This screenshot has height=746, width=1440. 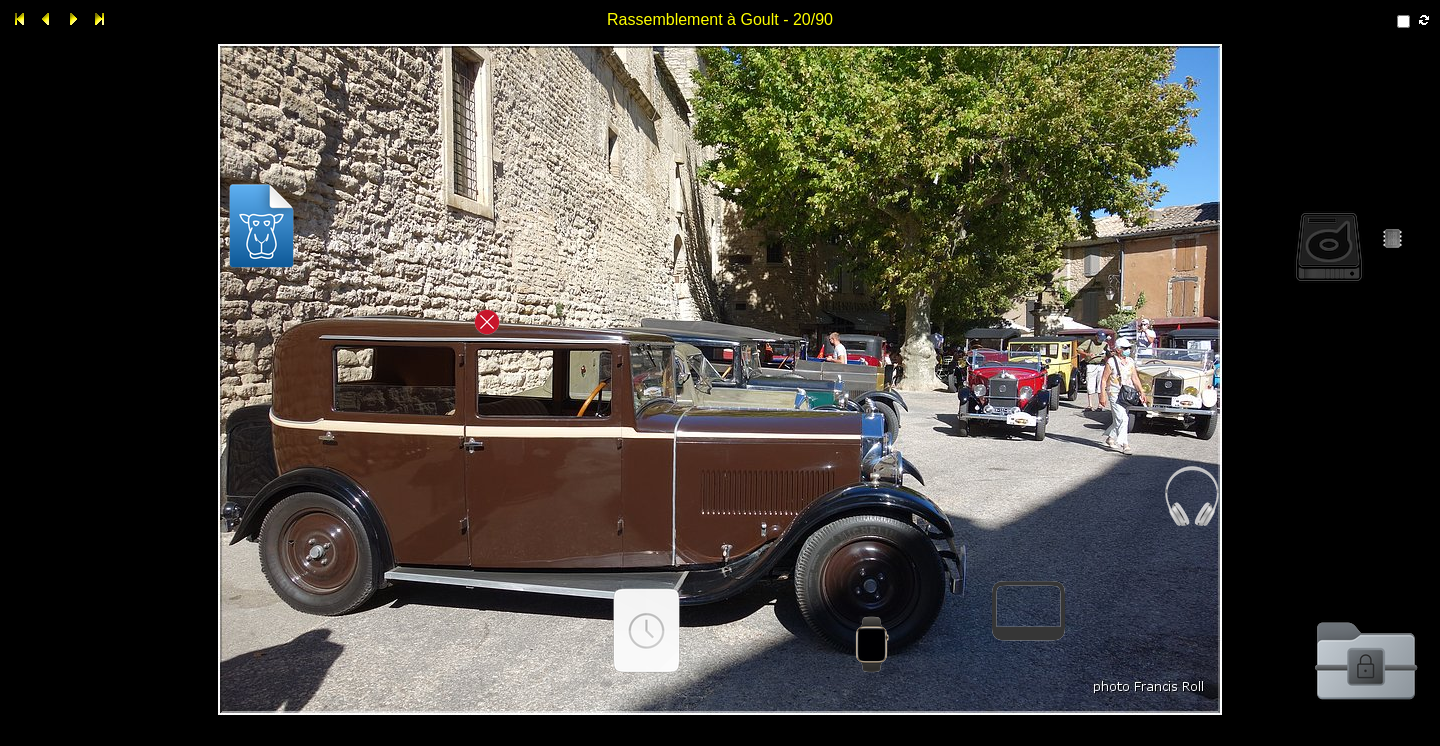 I want to click on bluetooth headphones connected, so click(x=1192, y=496).